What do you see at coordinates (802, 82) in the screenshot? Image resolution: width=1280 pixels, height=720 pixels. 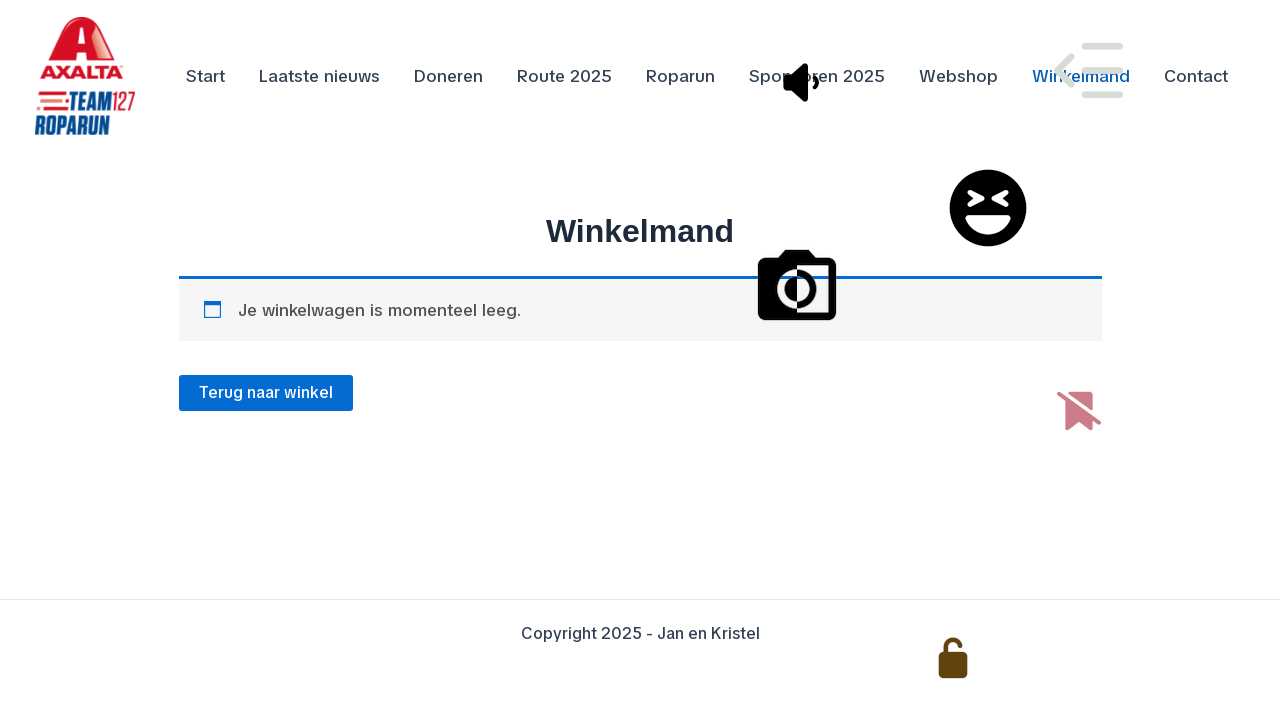 I see `adjust audio to low volume` at bounding box center [802, 82].